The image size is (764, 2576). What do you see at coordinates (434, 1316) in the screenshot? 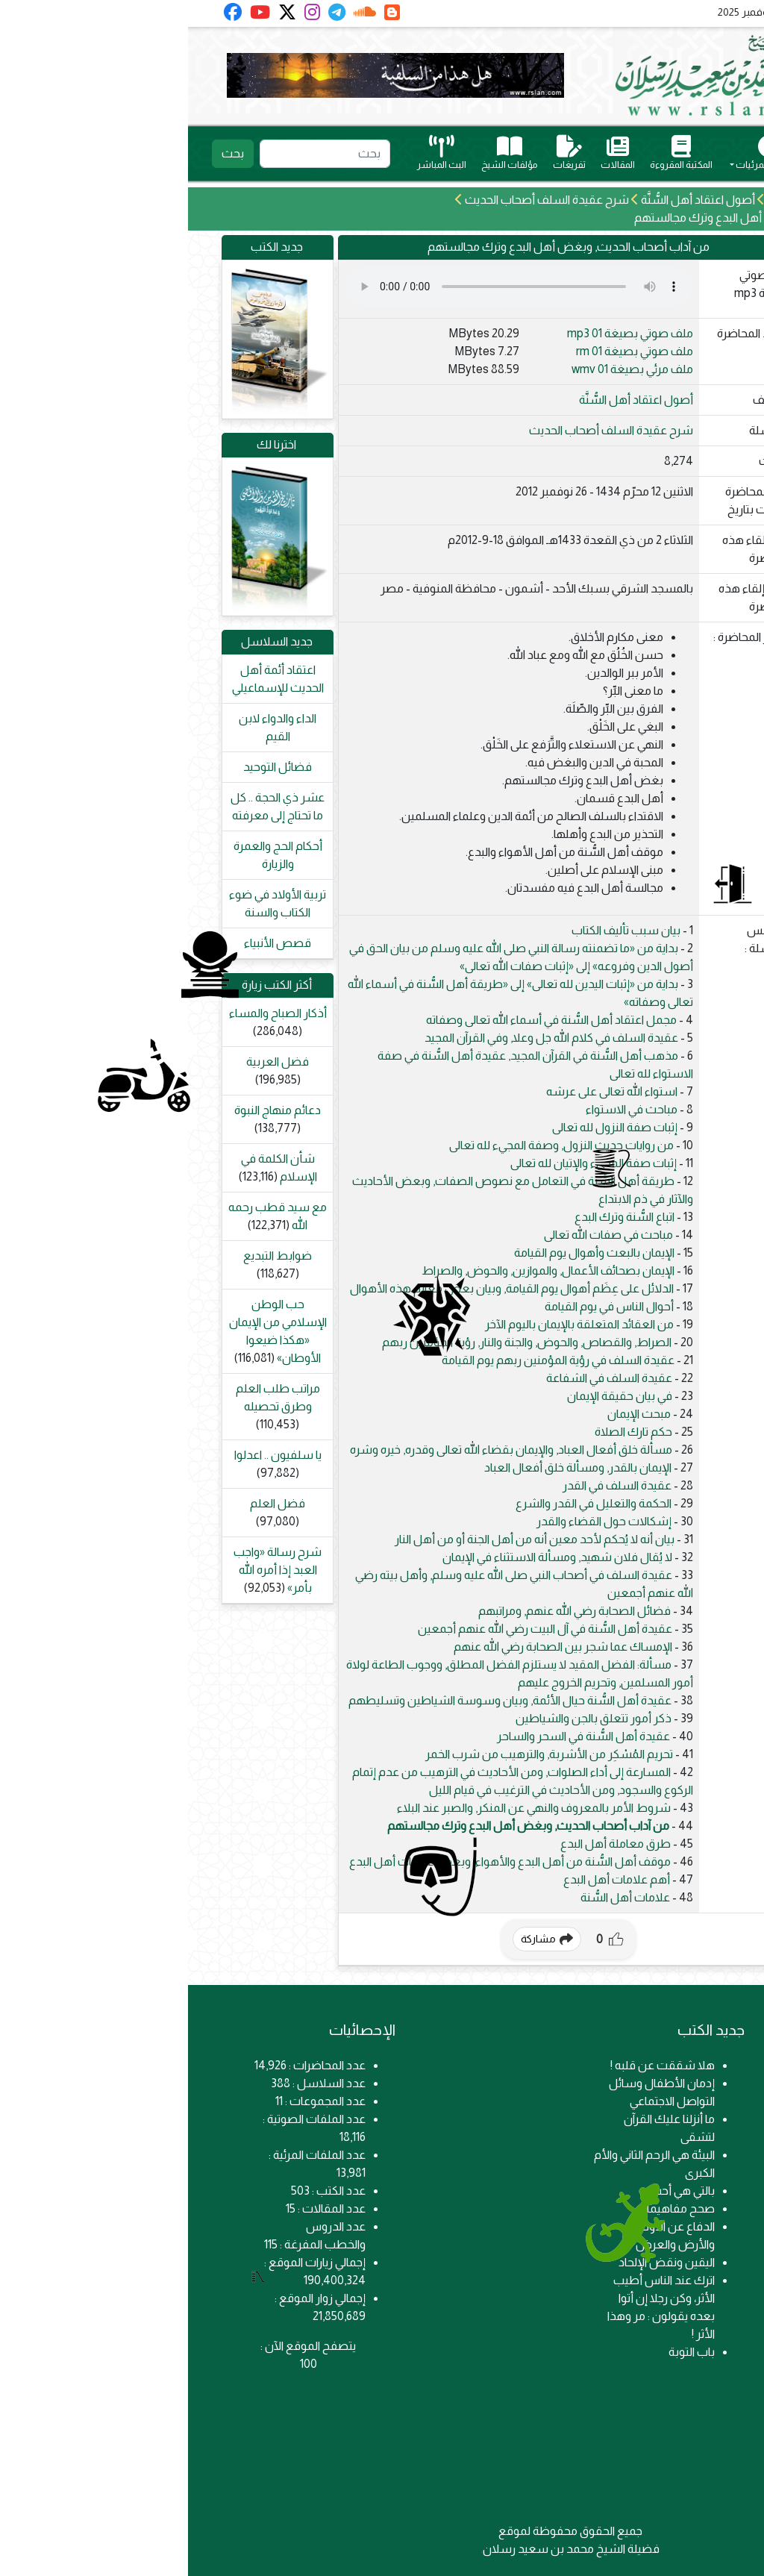
I see `activate defensive ability or shield spell` at bounding box center [434, 1316].